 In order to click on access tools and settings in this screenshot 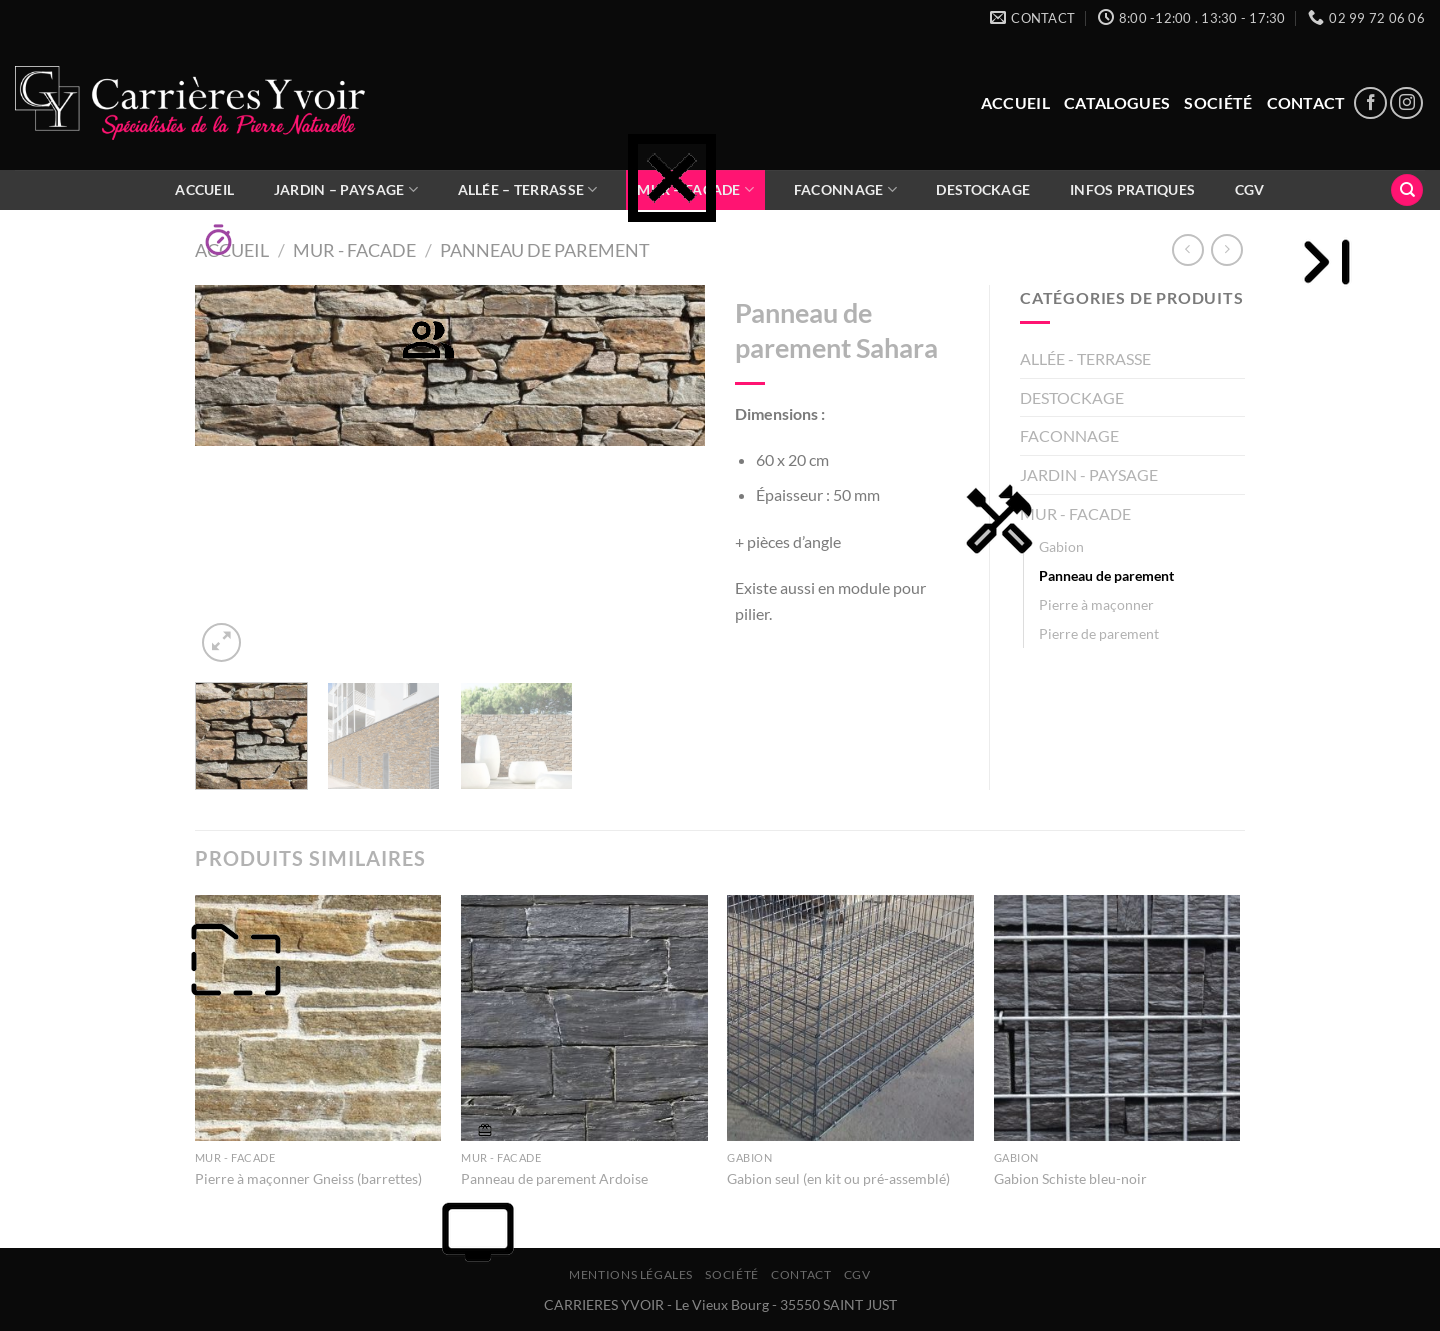, I will do `click(999, 520)`.